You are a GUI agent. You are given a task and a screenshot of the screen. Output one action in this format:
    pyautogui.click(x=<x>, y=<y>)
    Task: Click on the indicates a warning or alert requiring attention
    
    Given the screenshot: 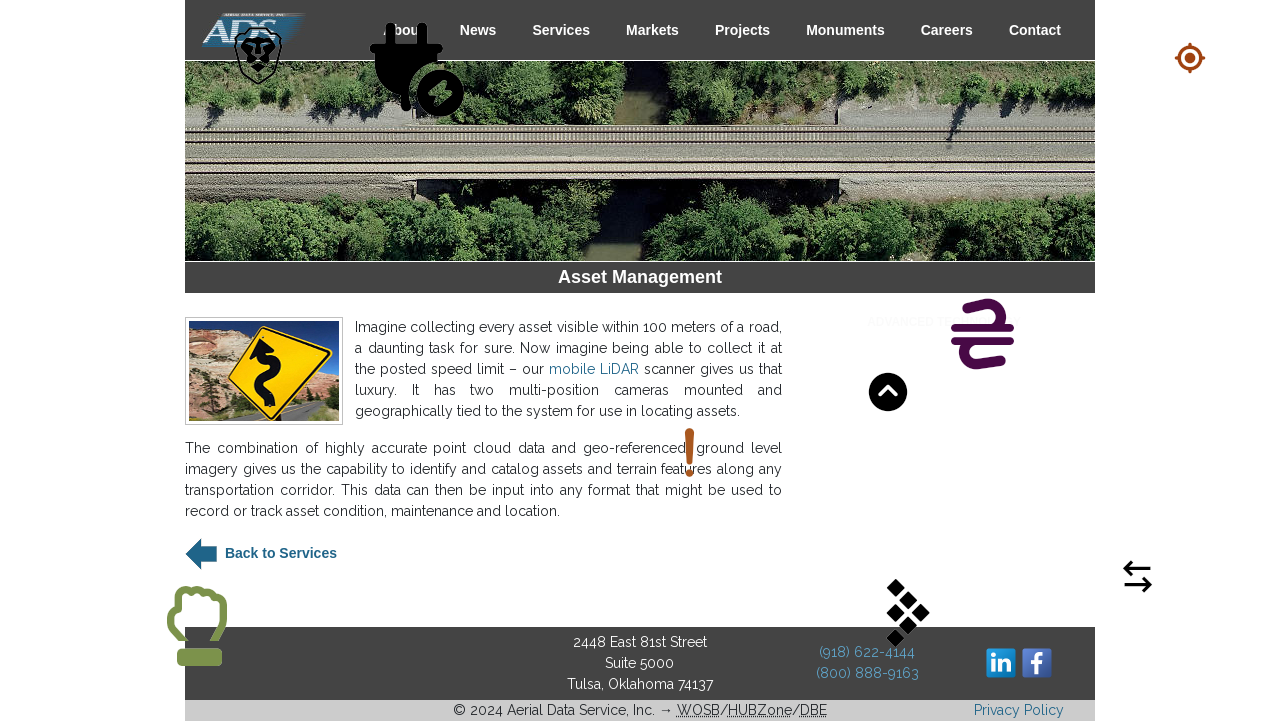 What is the action you would take?
    pyautogui.click(x=689, y=452)
    